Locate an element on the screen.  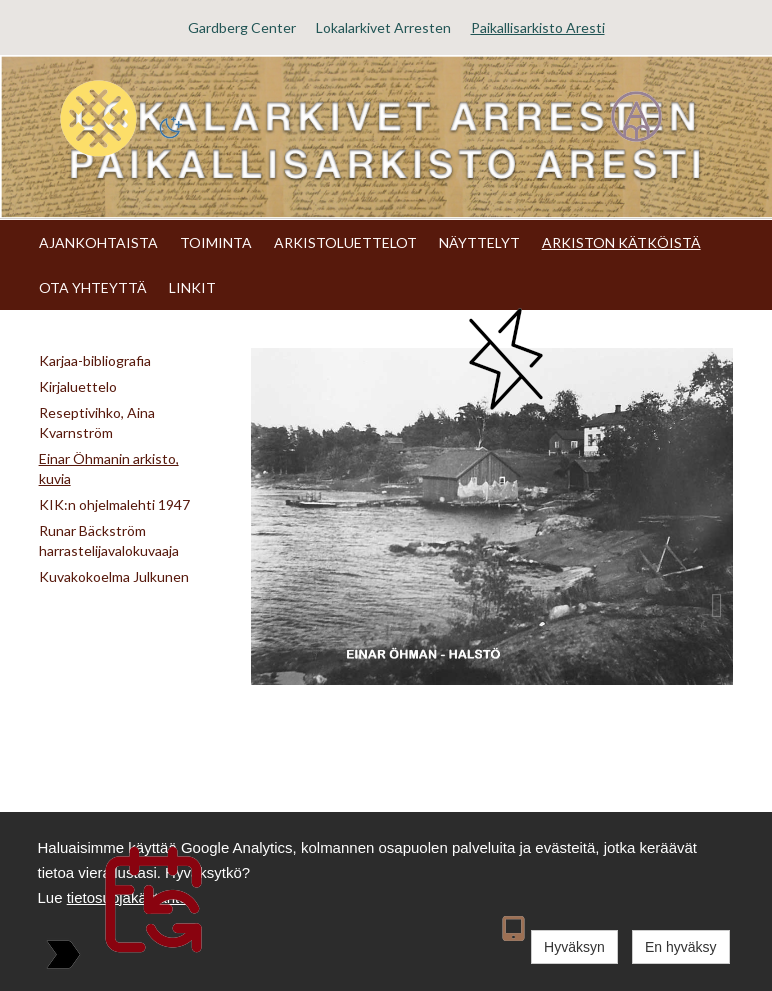
mark a message or item as important is located at coordinates (62, 954).